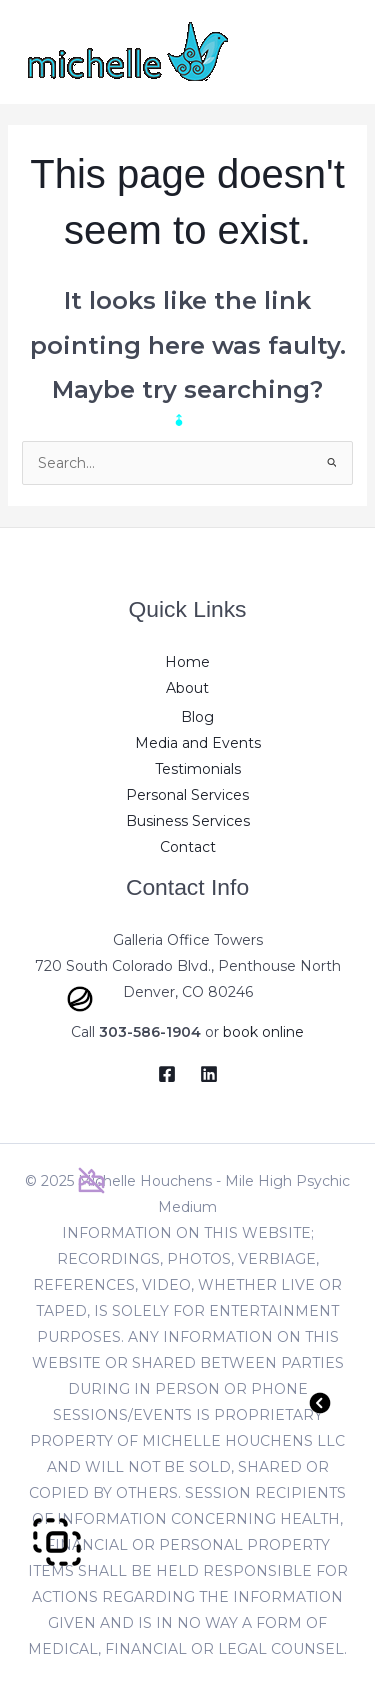 This screenshot has width=375, height=1696. What do you see at coordinates (80, 999) in the screenshot?
I see `pepsi brand logo` at bounding box center [80, 999].